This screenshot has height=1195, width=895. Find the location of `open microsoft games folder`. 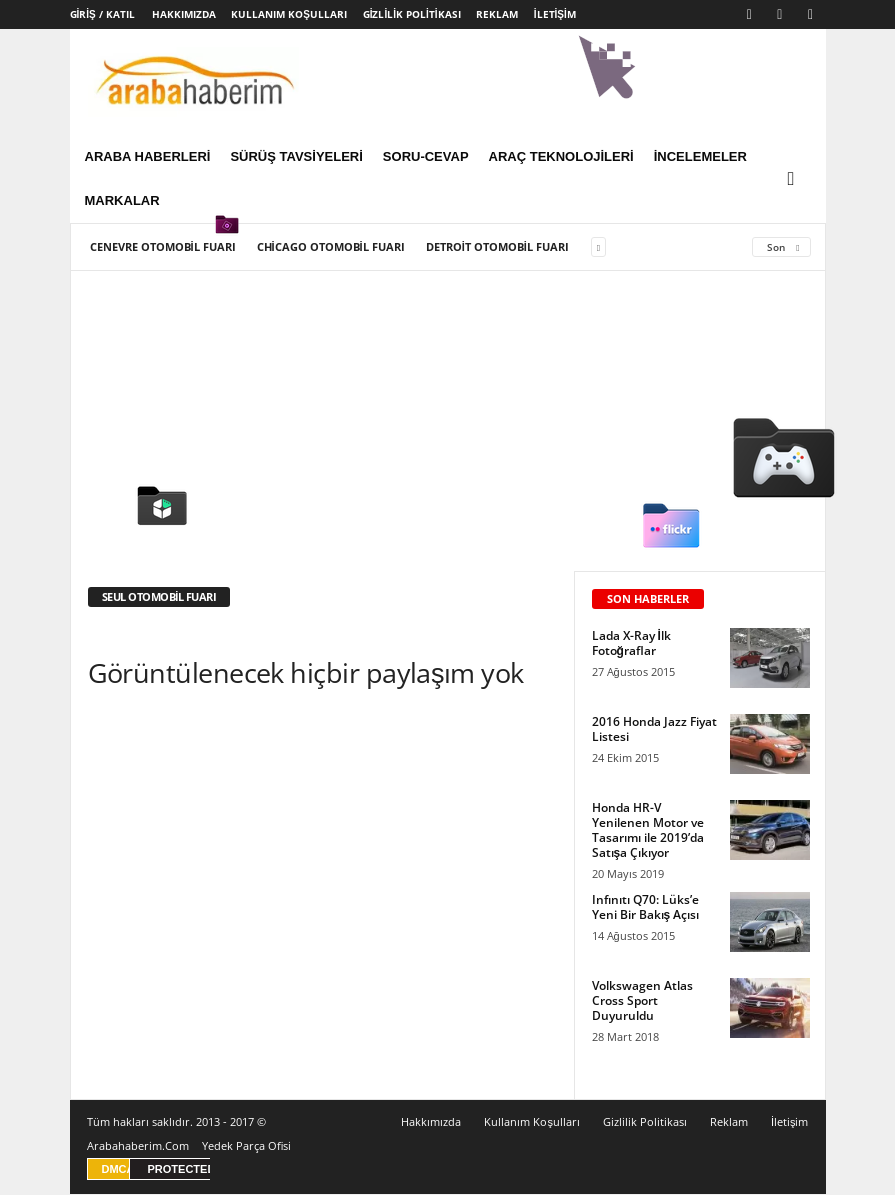

open microsoft games folder is located at coordinates (783, 460).